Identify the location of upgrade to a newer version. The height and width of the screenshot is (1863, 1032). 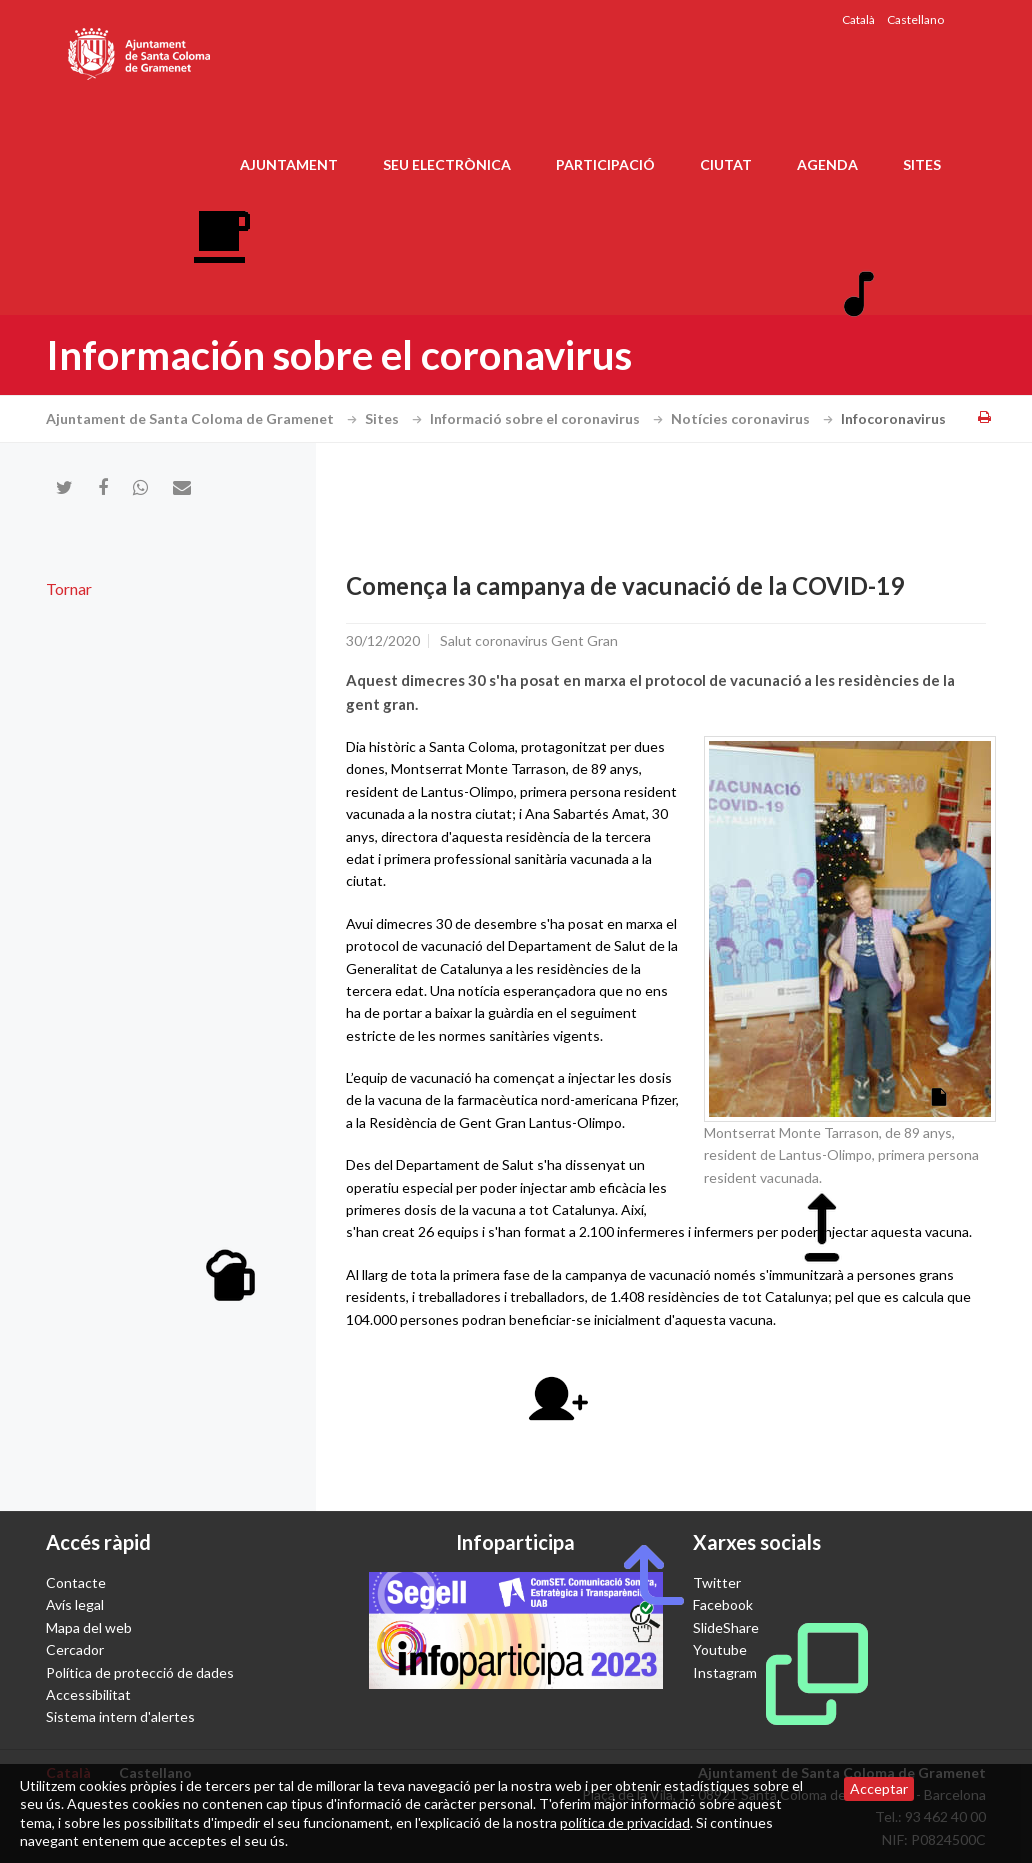
(822, 1227).